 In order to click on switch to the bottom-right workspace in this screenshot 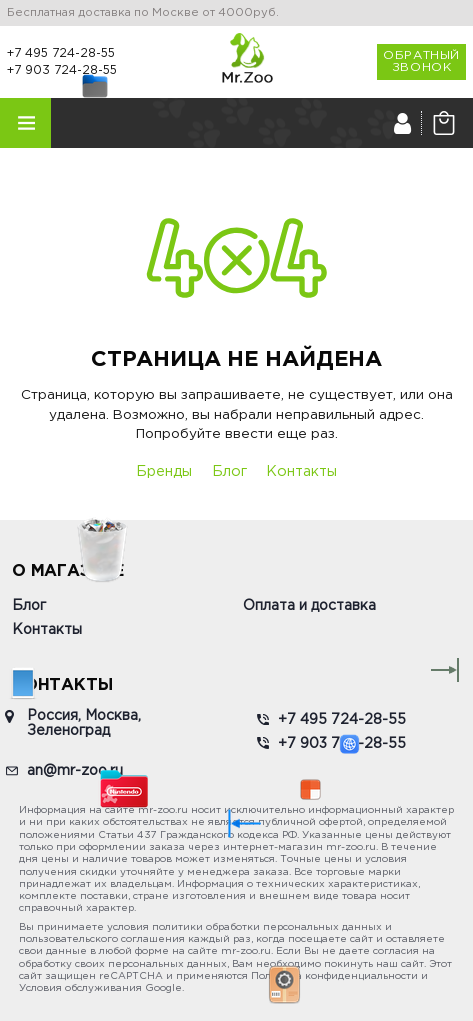, I will do `click(310, 789)`.